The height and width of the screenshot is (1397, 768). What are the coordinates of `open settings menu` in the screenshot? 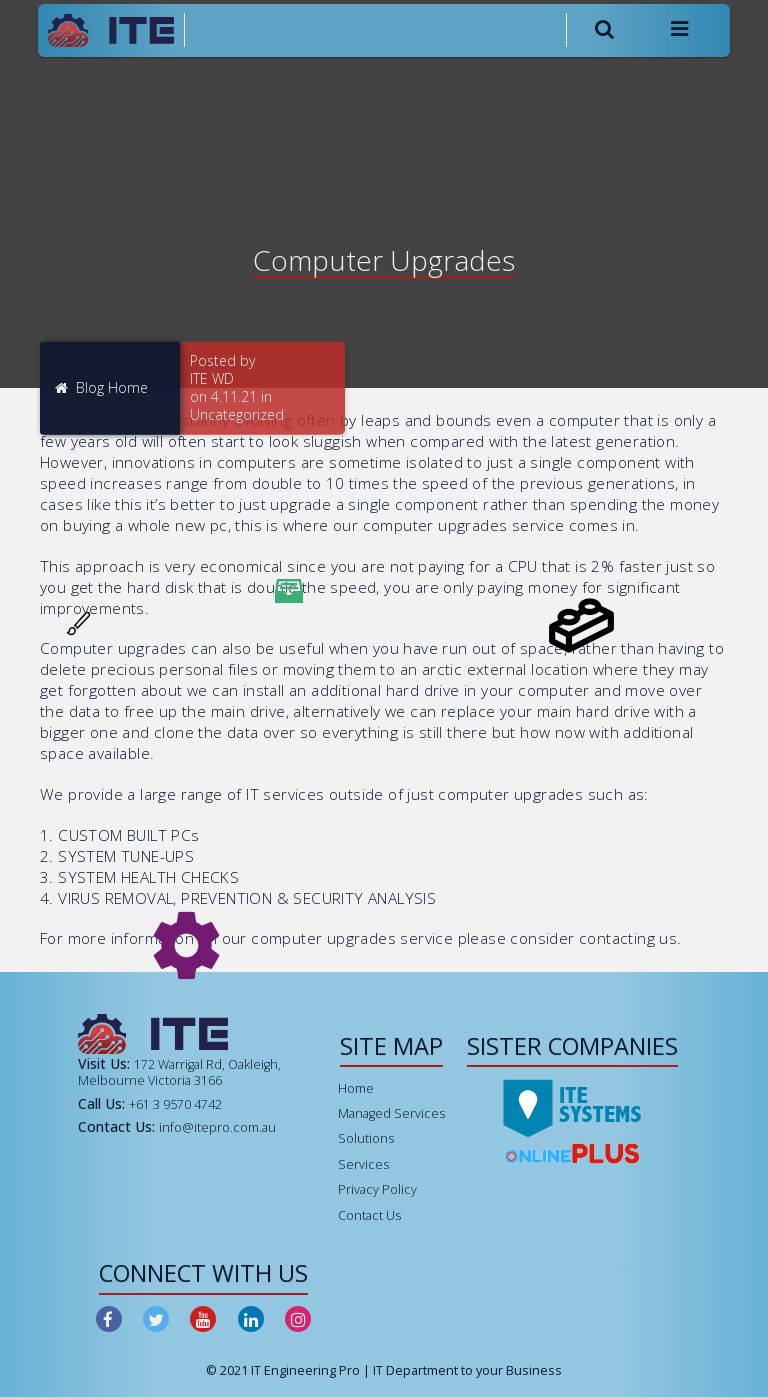 It's located at (186, 945).